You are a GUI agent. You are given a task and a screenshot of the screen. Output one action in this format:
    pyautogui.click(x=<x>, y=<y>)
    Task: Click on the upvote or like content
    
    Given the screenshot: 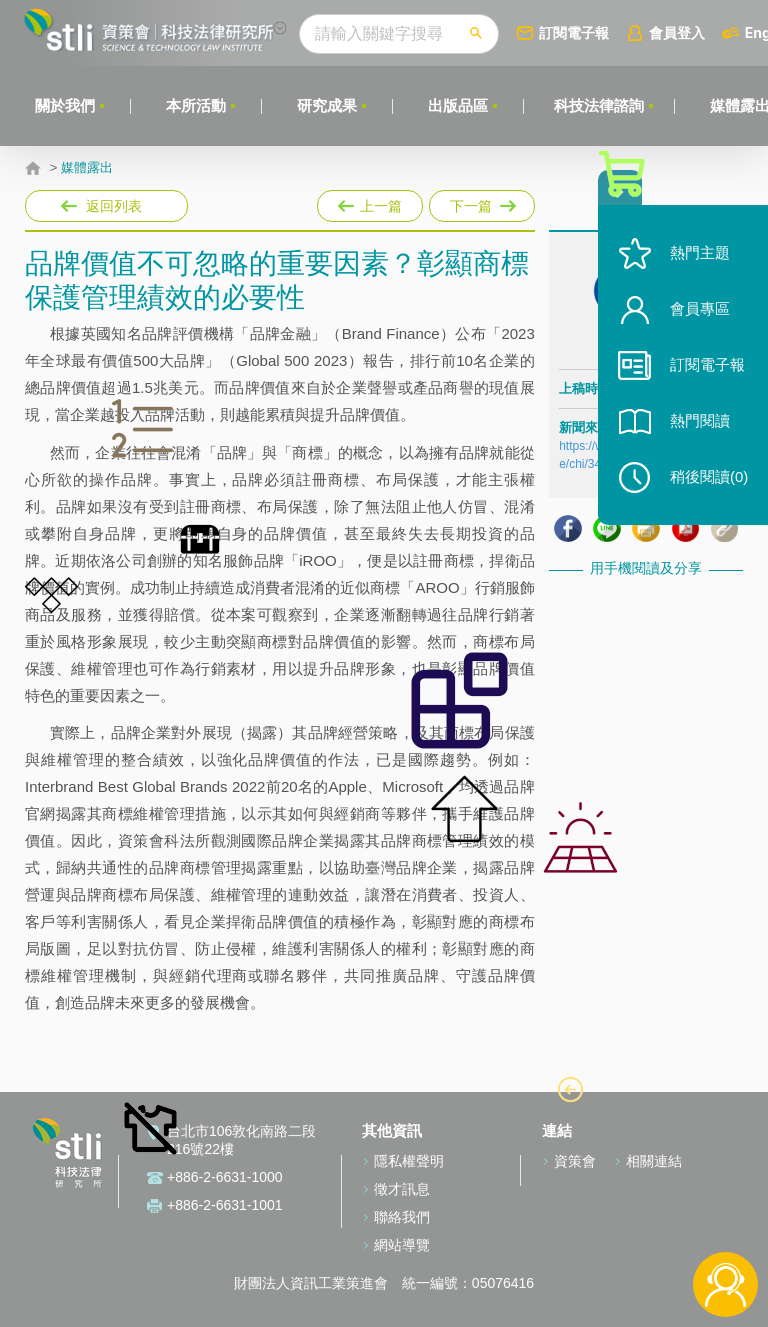 What is the action you would take?
    pyautogui.click(x=464, y=811)
    